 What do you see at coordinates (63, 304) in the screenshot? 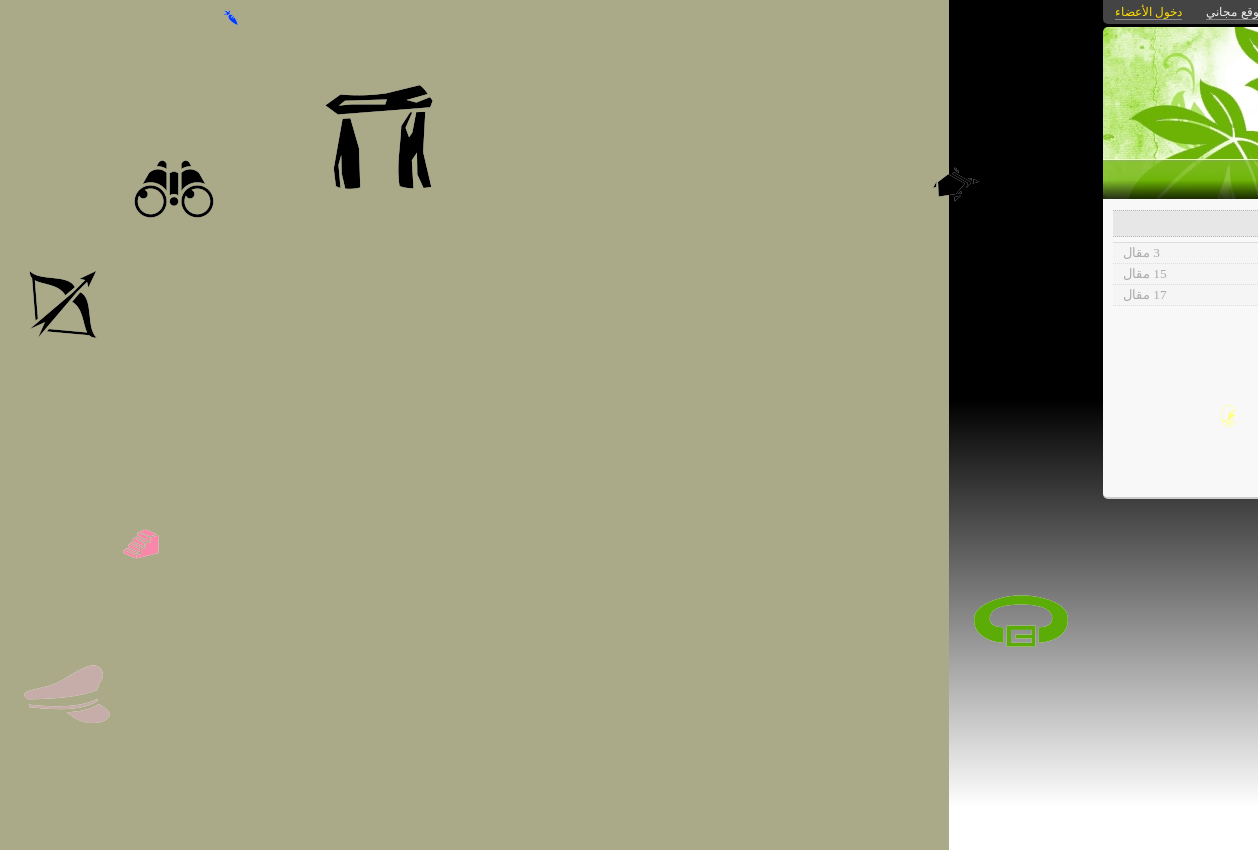
I see `archery or ranged attack skill` at bounding box center [63, 304].